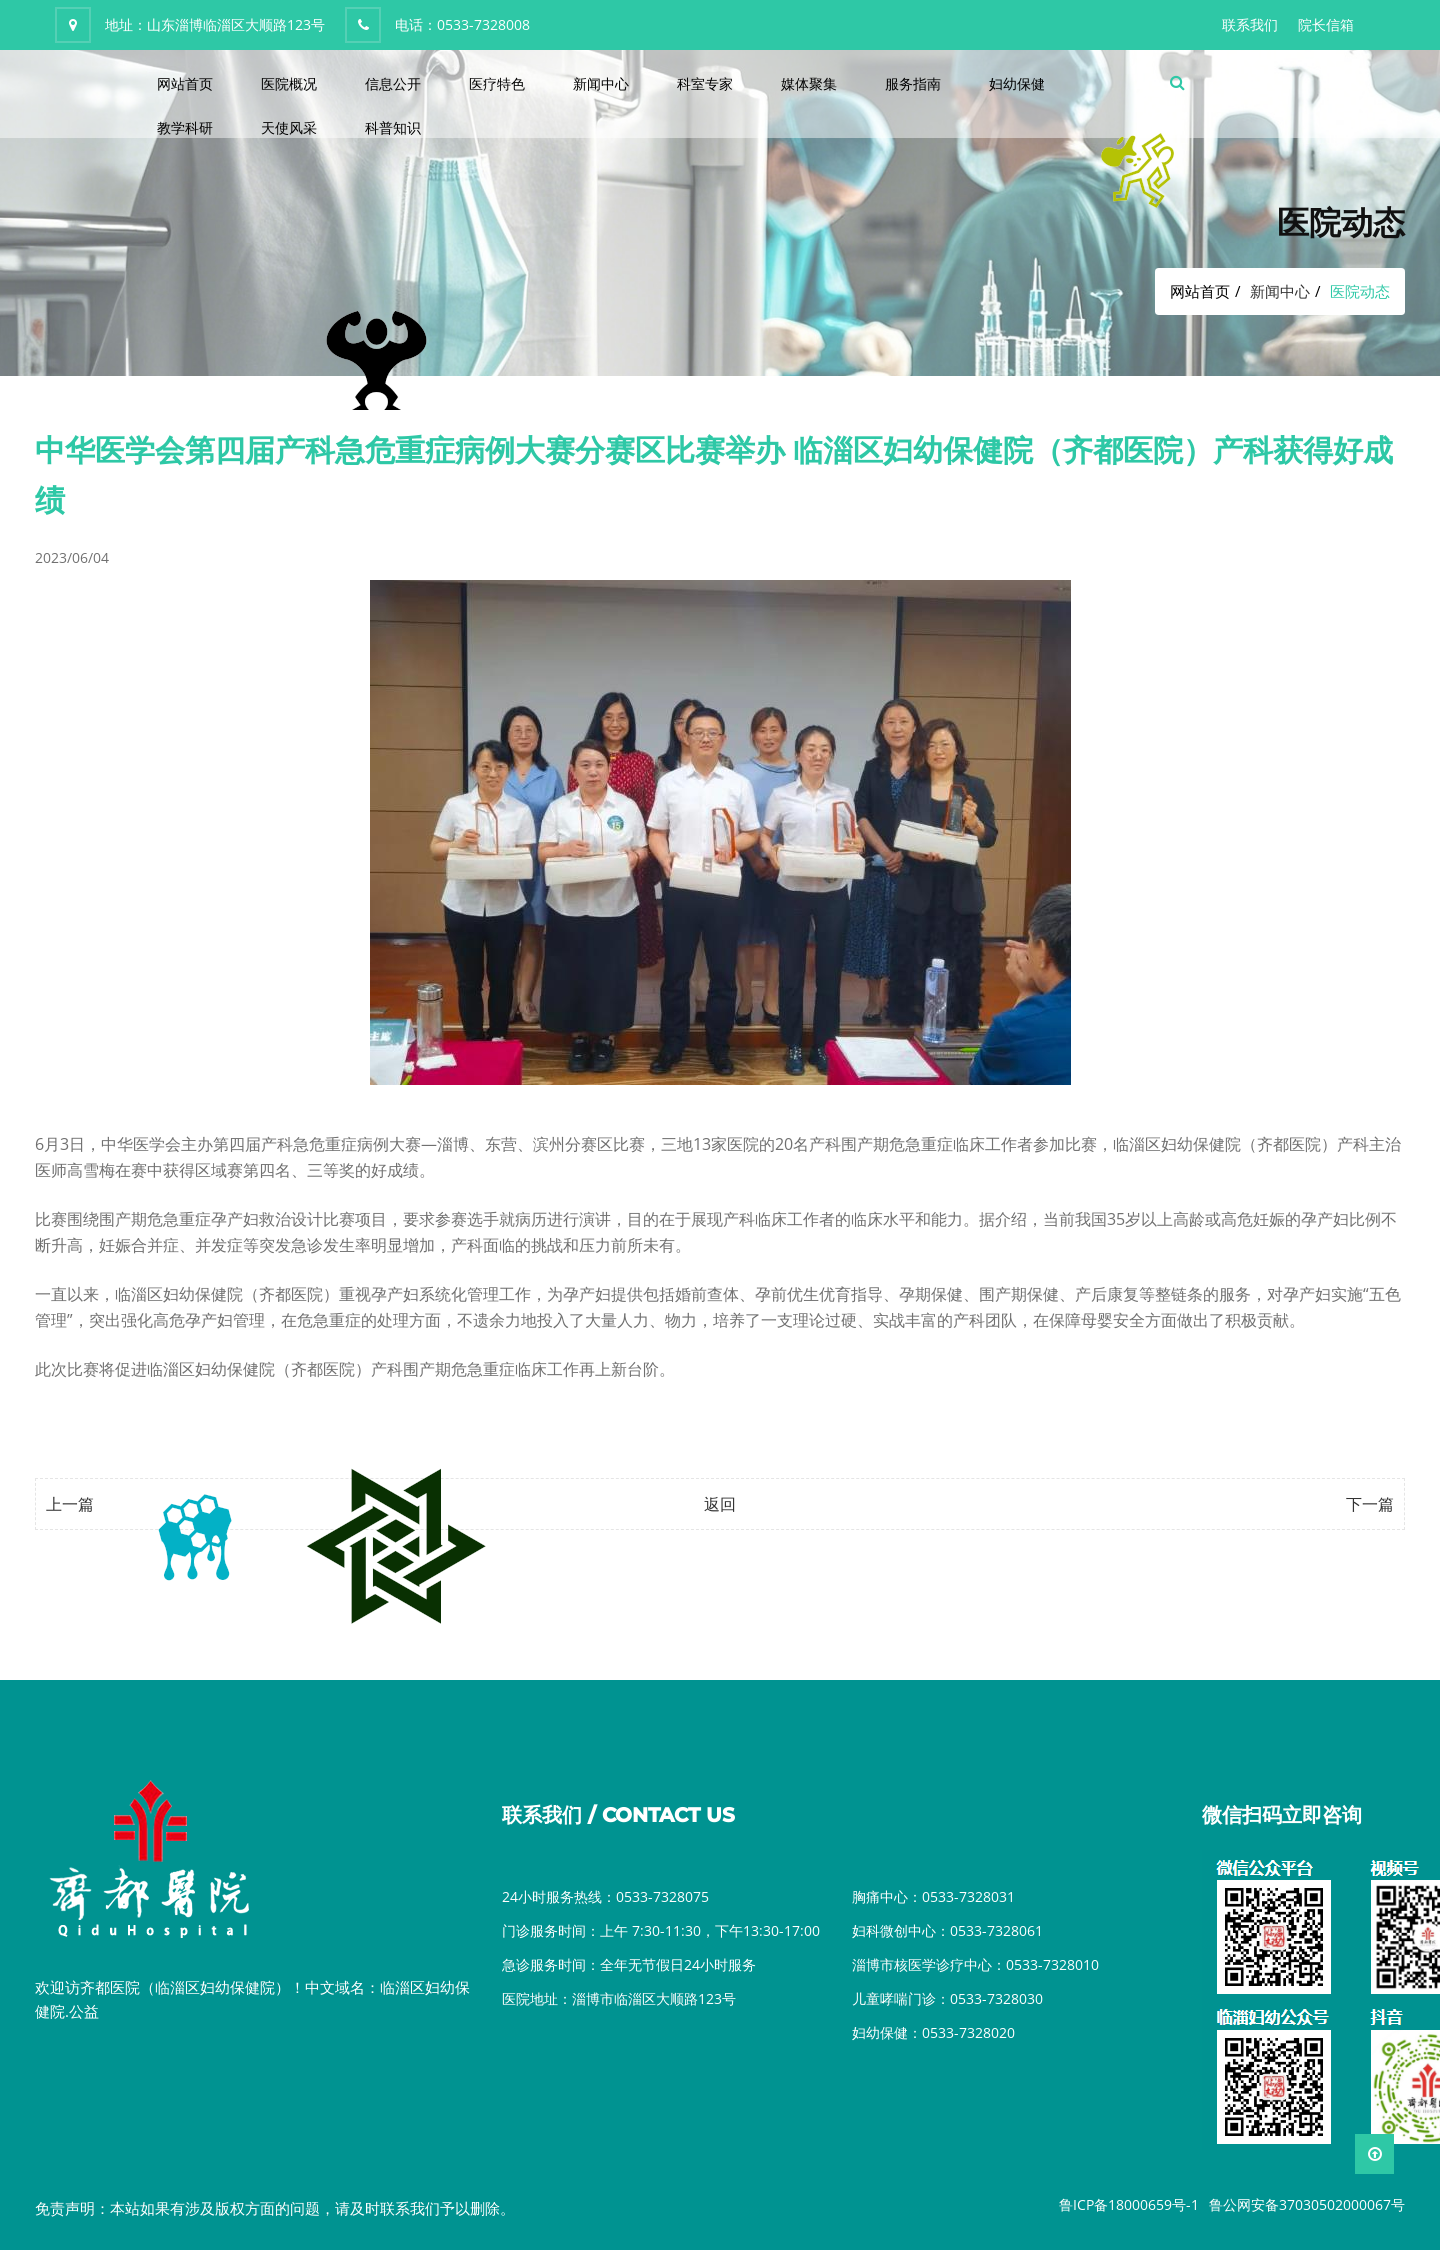  Describe the element at coordinates (1137, 170) in the screenshot. I see `indicates a crime scene or murder mystery game element` at that location.